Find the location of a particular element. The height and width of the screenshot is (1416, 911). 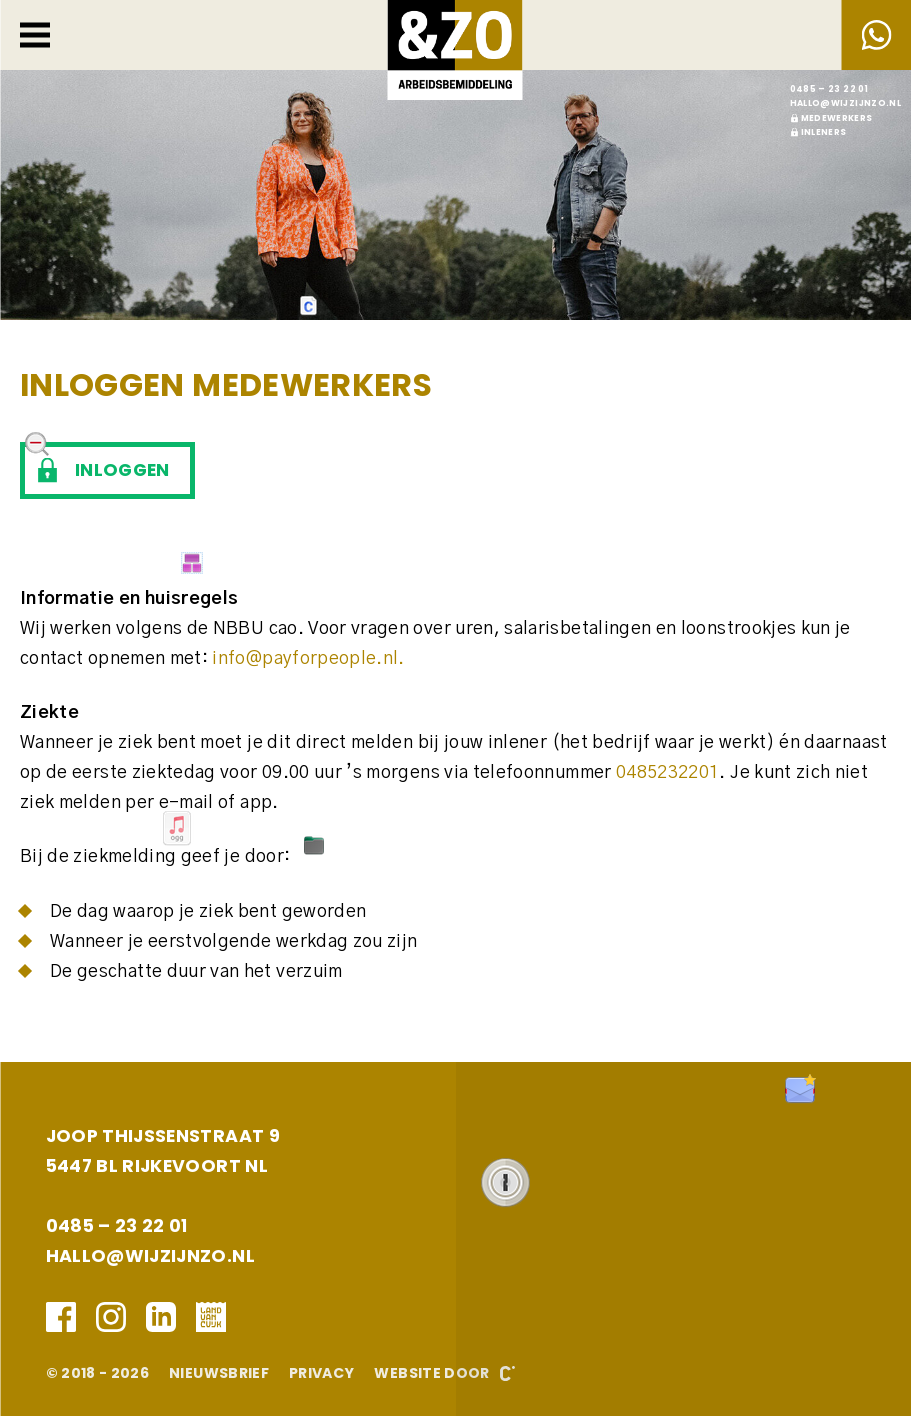

zoom out on file or document view is located at coordinates (37, 444).